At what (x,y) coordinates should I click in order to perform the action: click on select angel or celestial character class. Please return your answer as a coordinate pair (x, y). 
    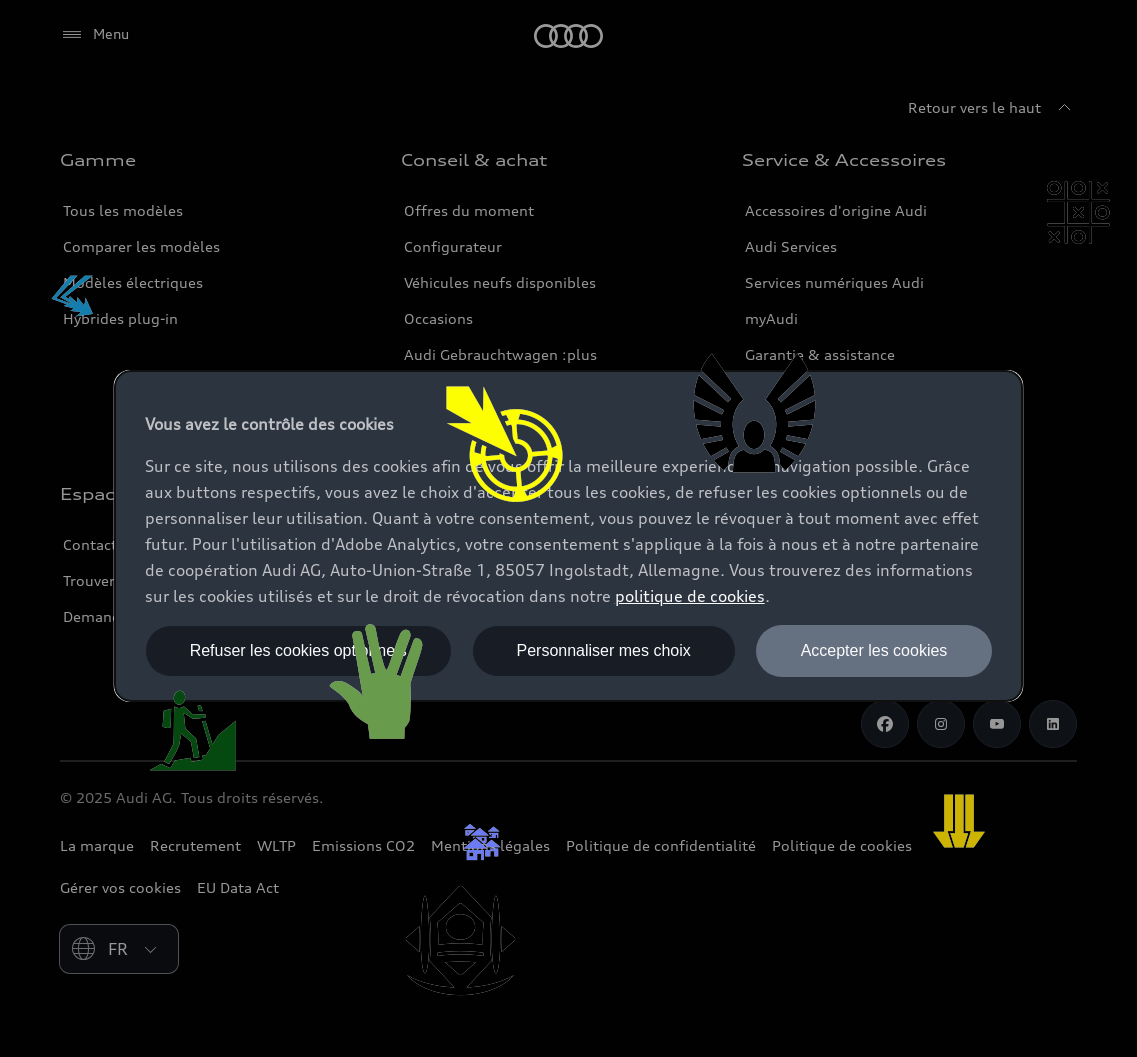
    Looking at the image, I should click on (754, 412).